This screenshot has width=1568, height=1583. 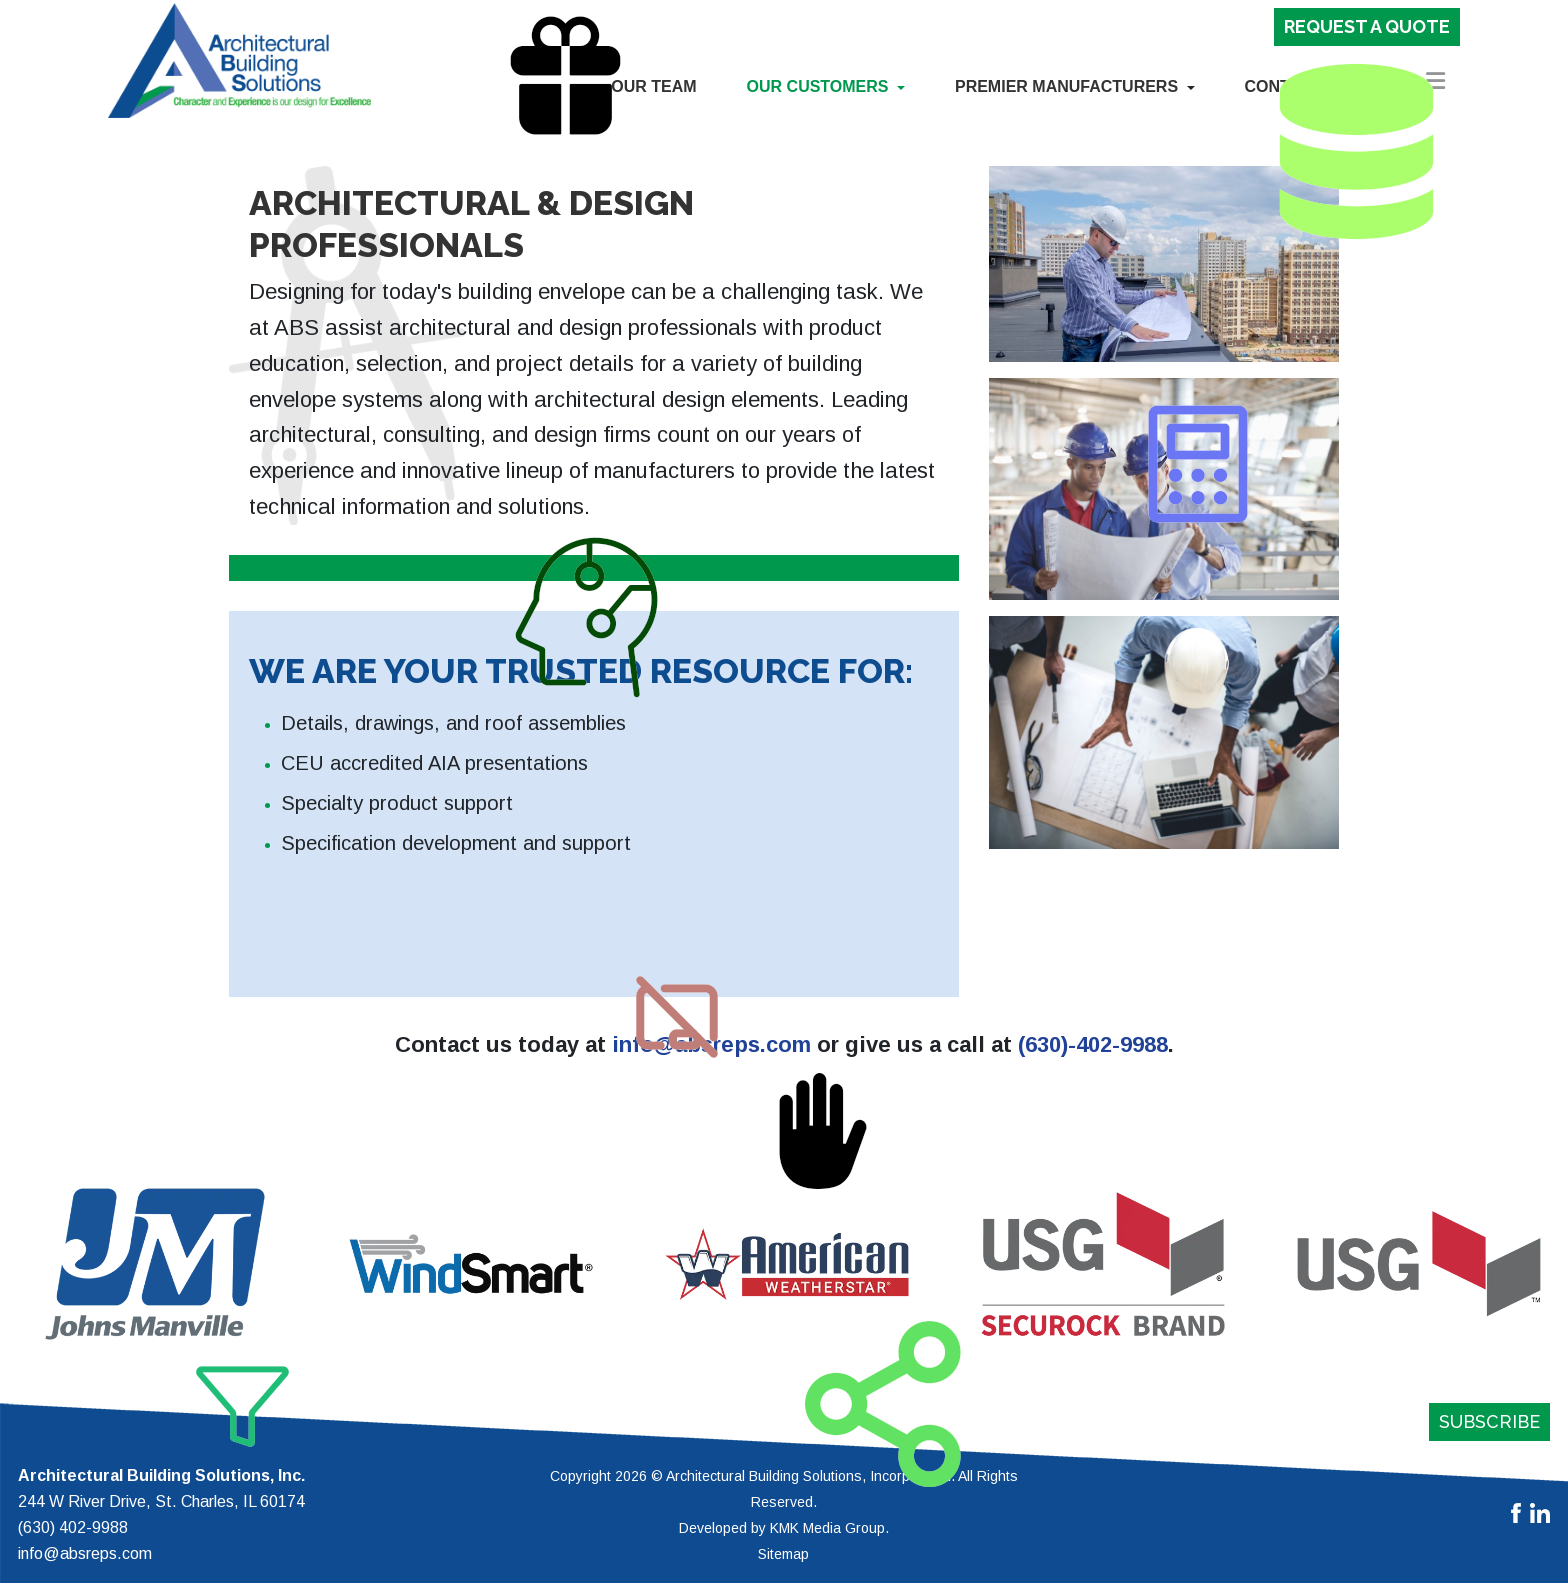 I want to click on view or redeem a gift, so click(x=565, y=75).